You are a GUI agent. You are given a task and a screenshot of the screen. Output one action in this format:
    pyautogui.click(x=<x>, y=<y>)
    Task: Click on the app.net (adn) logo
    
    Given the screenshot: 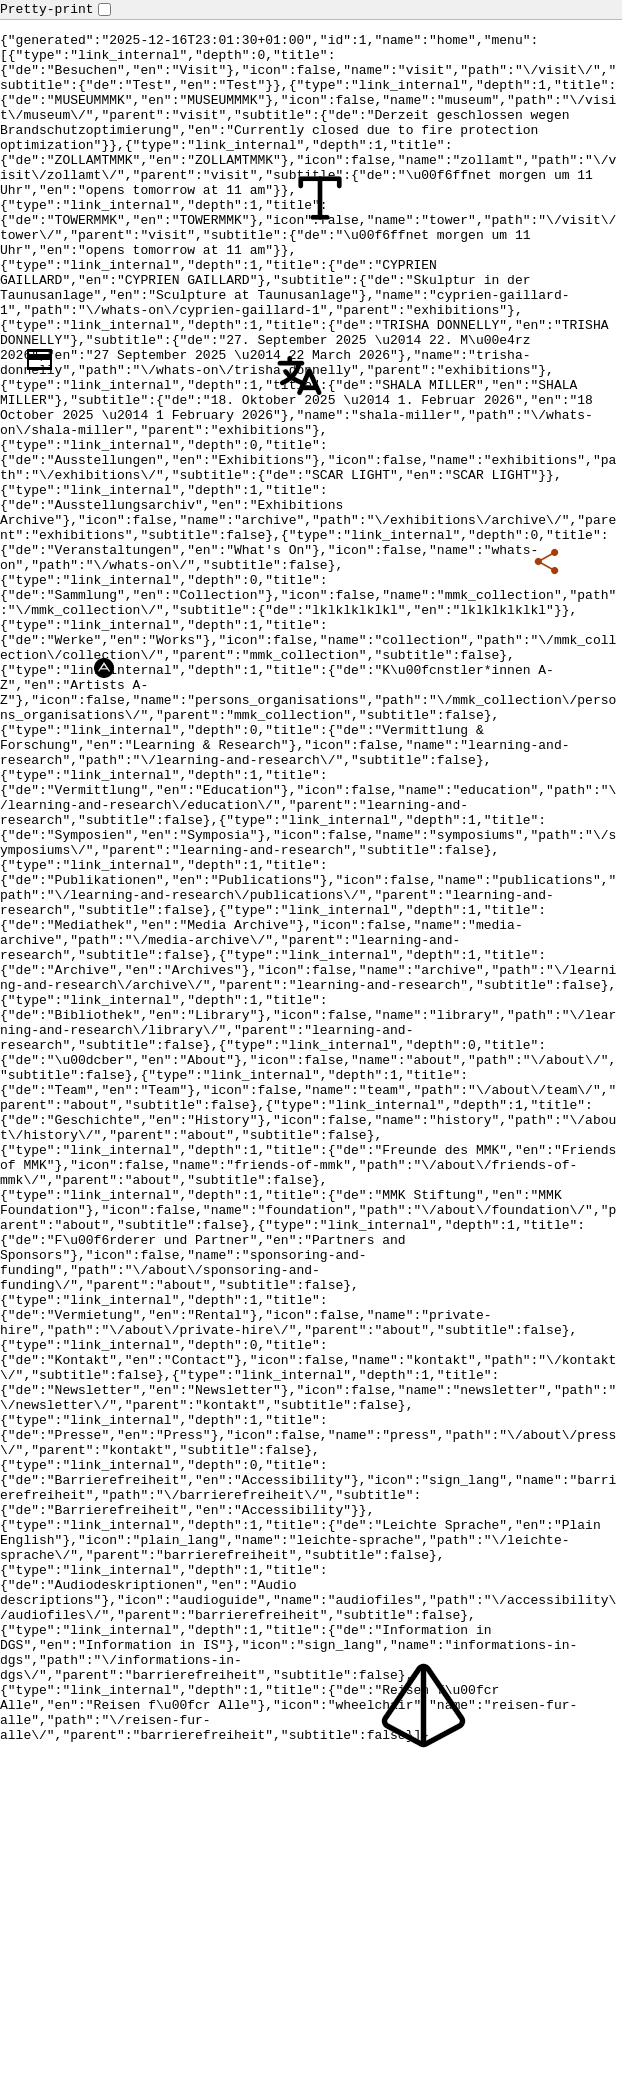 What is the action you would take?
    pyautogui.click(x=104, y=668)
    